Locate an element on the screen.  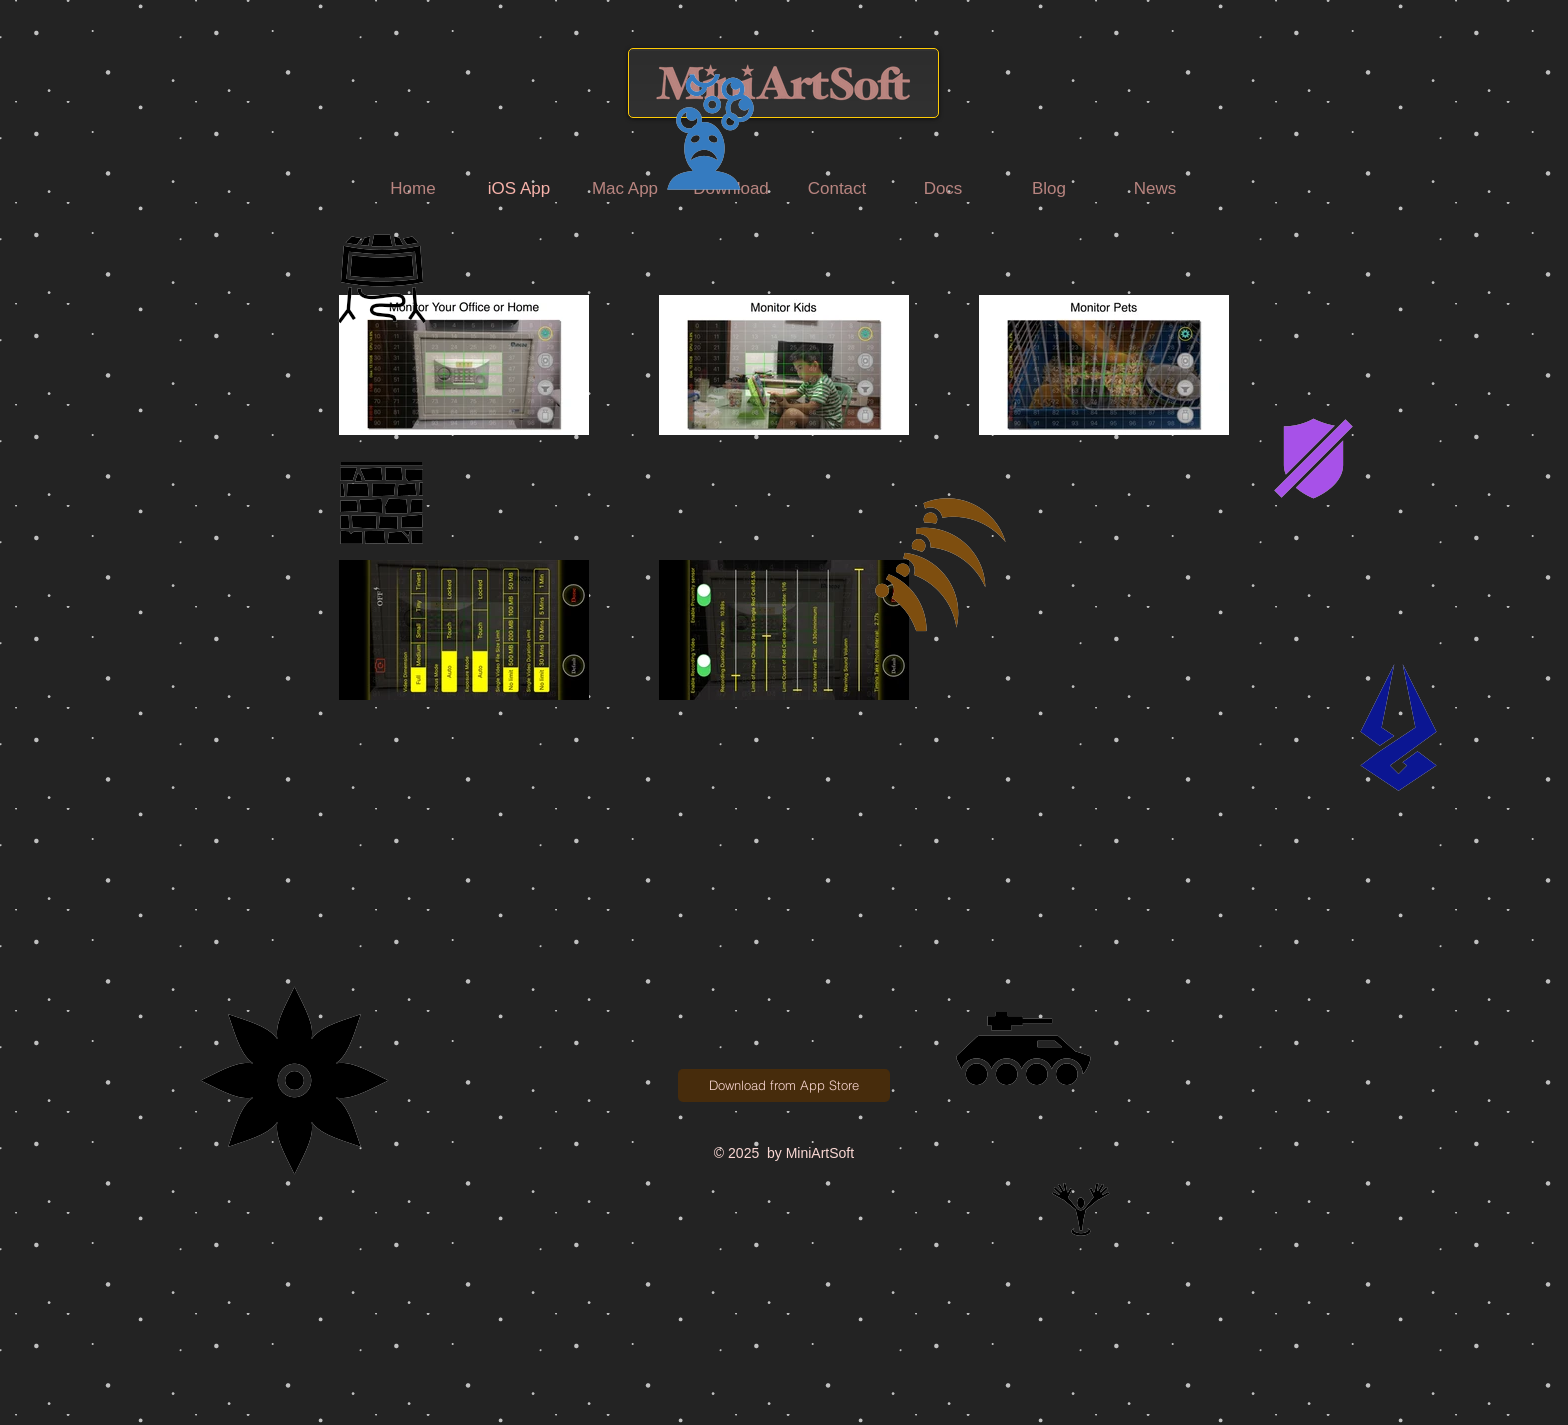
build or place a stone wall in-game is located at coordinates (381, 502).